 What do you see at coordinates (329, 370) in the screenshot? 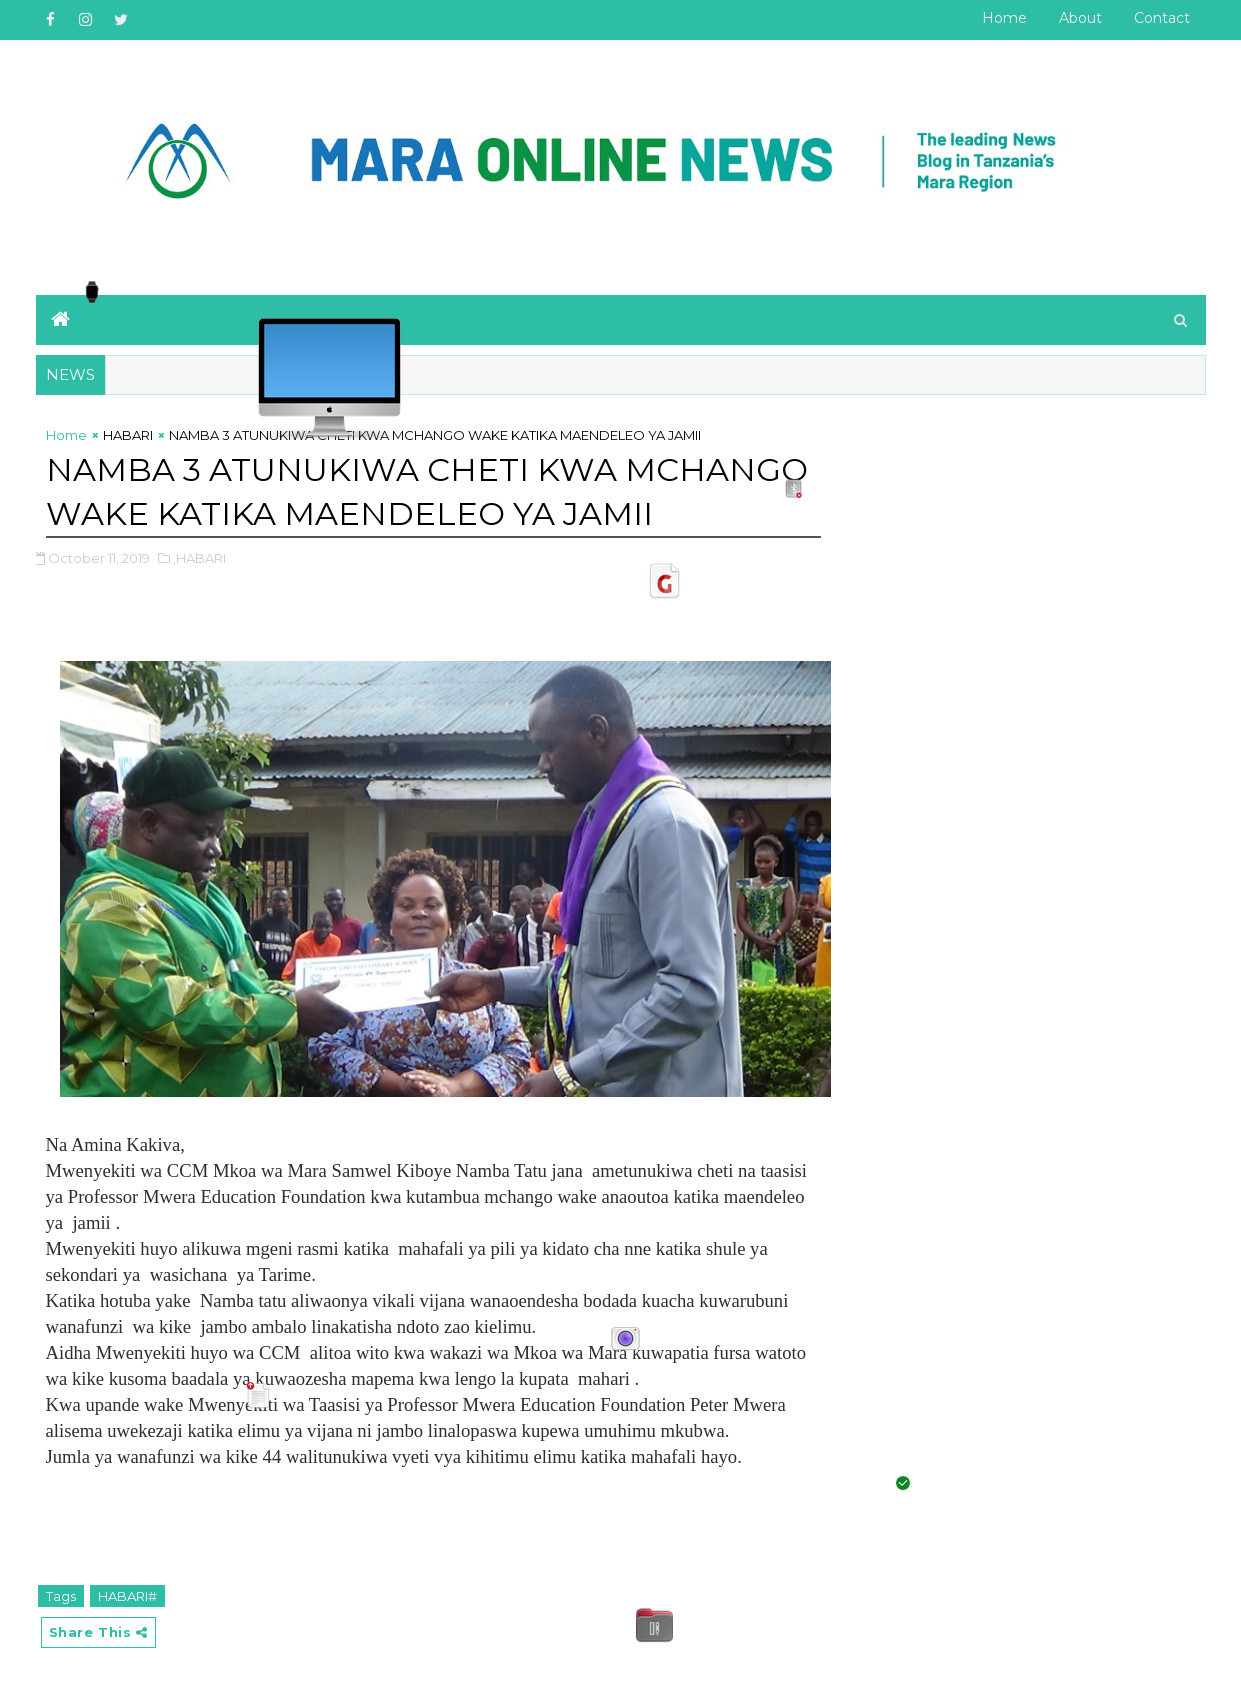
I see `represents this mac in system preferences or network settings` at bounding box center [329, 370].